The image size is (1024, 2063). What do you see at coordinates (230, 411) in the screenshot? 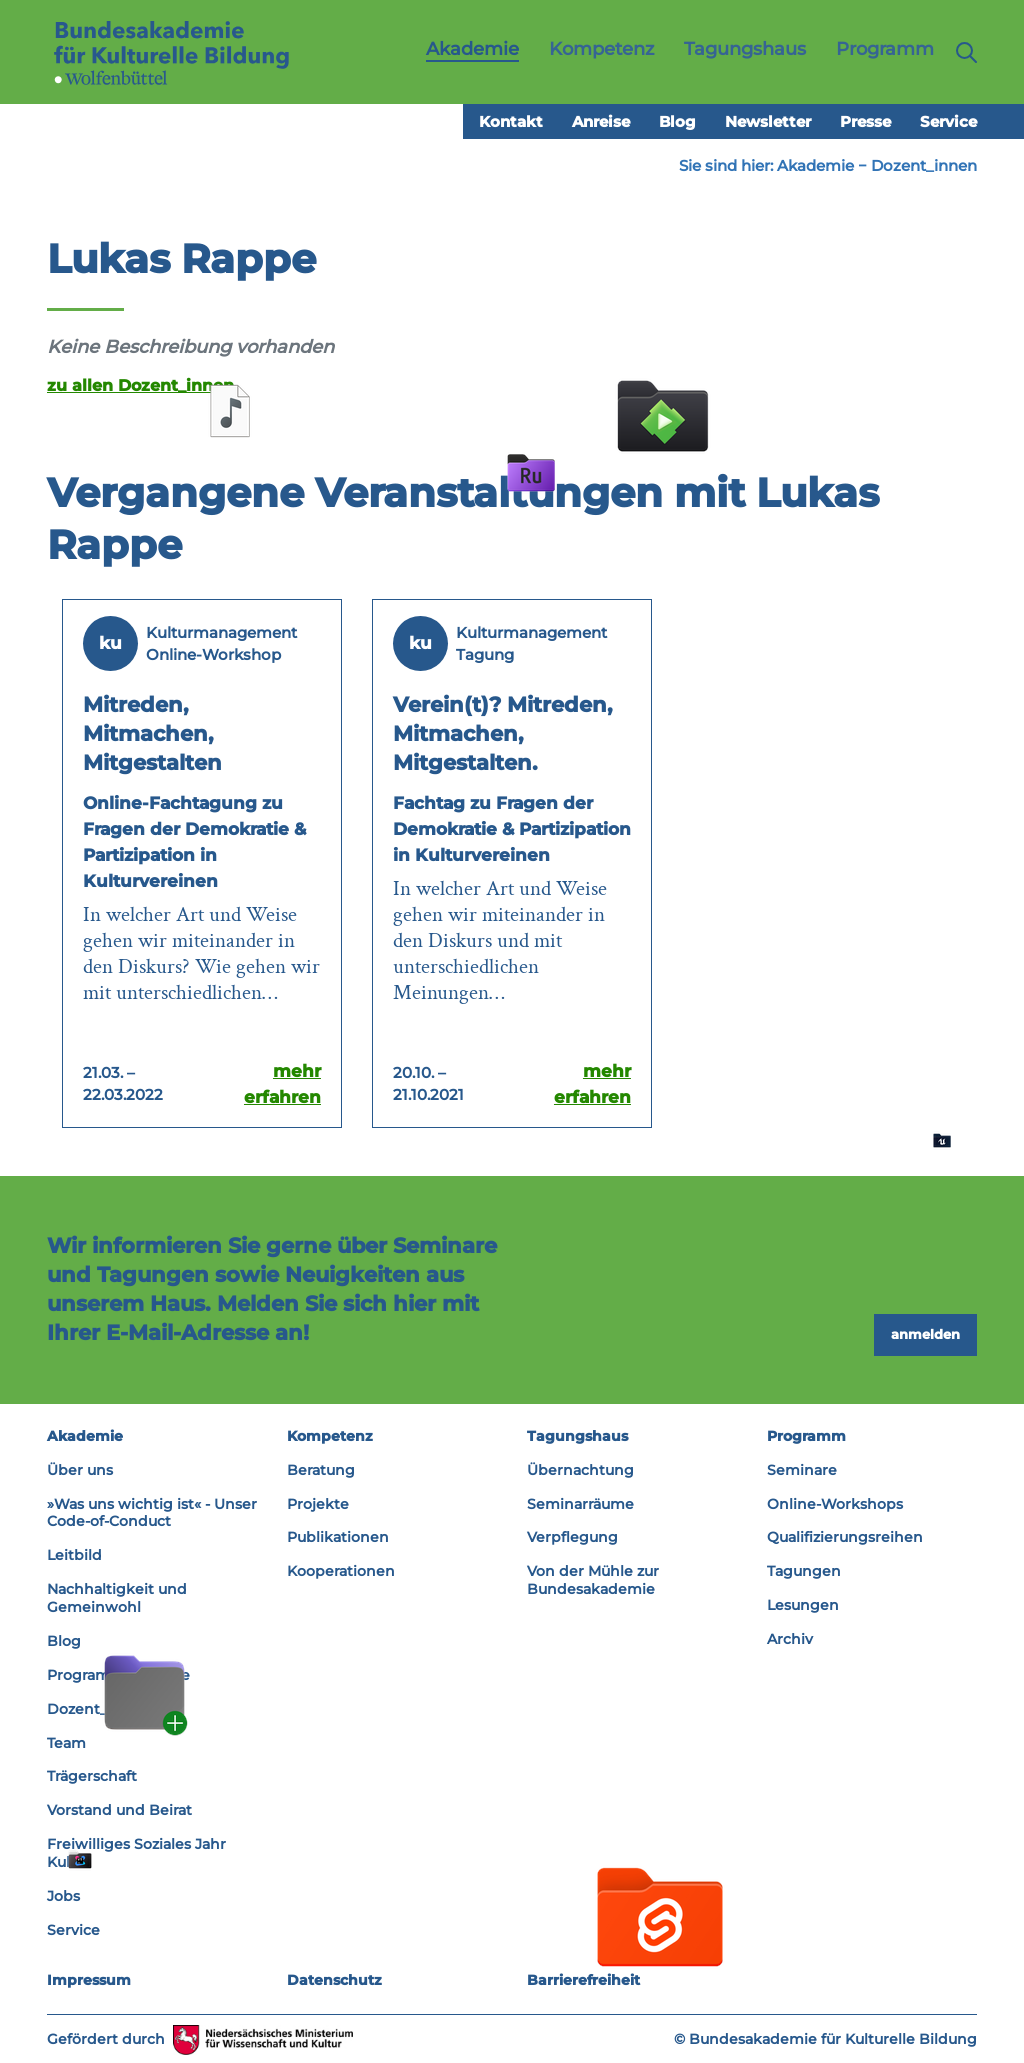
I see `open an audio file` at bounding box center [230, 411].